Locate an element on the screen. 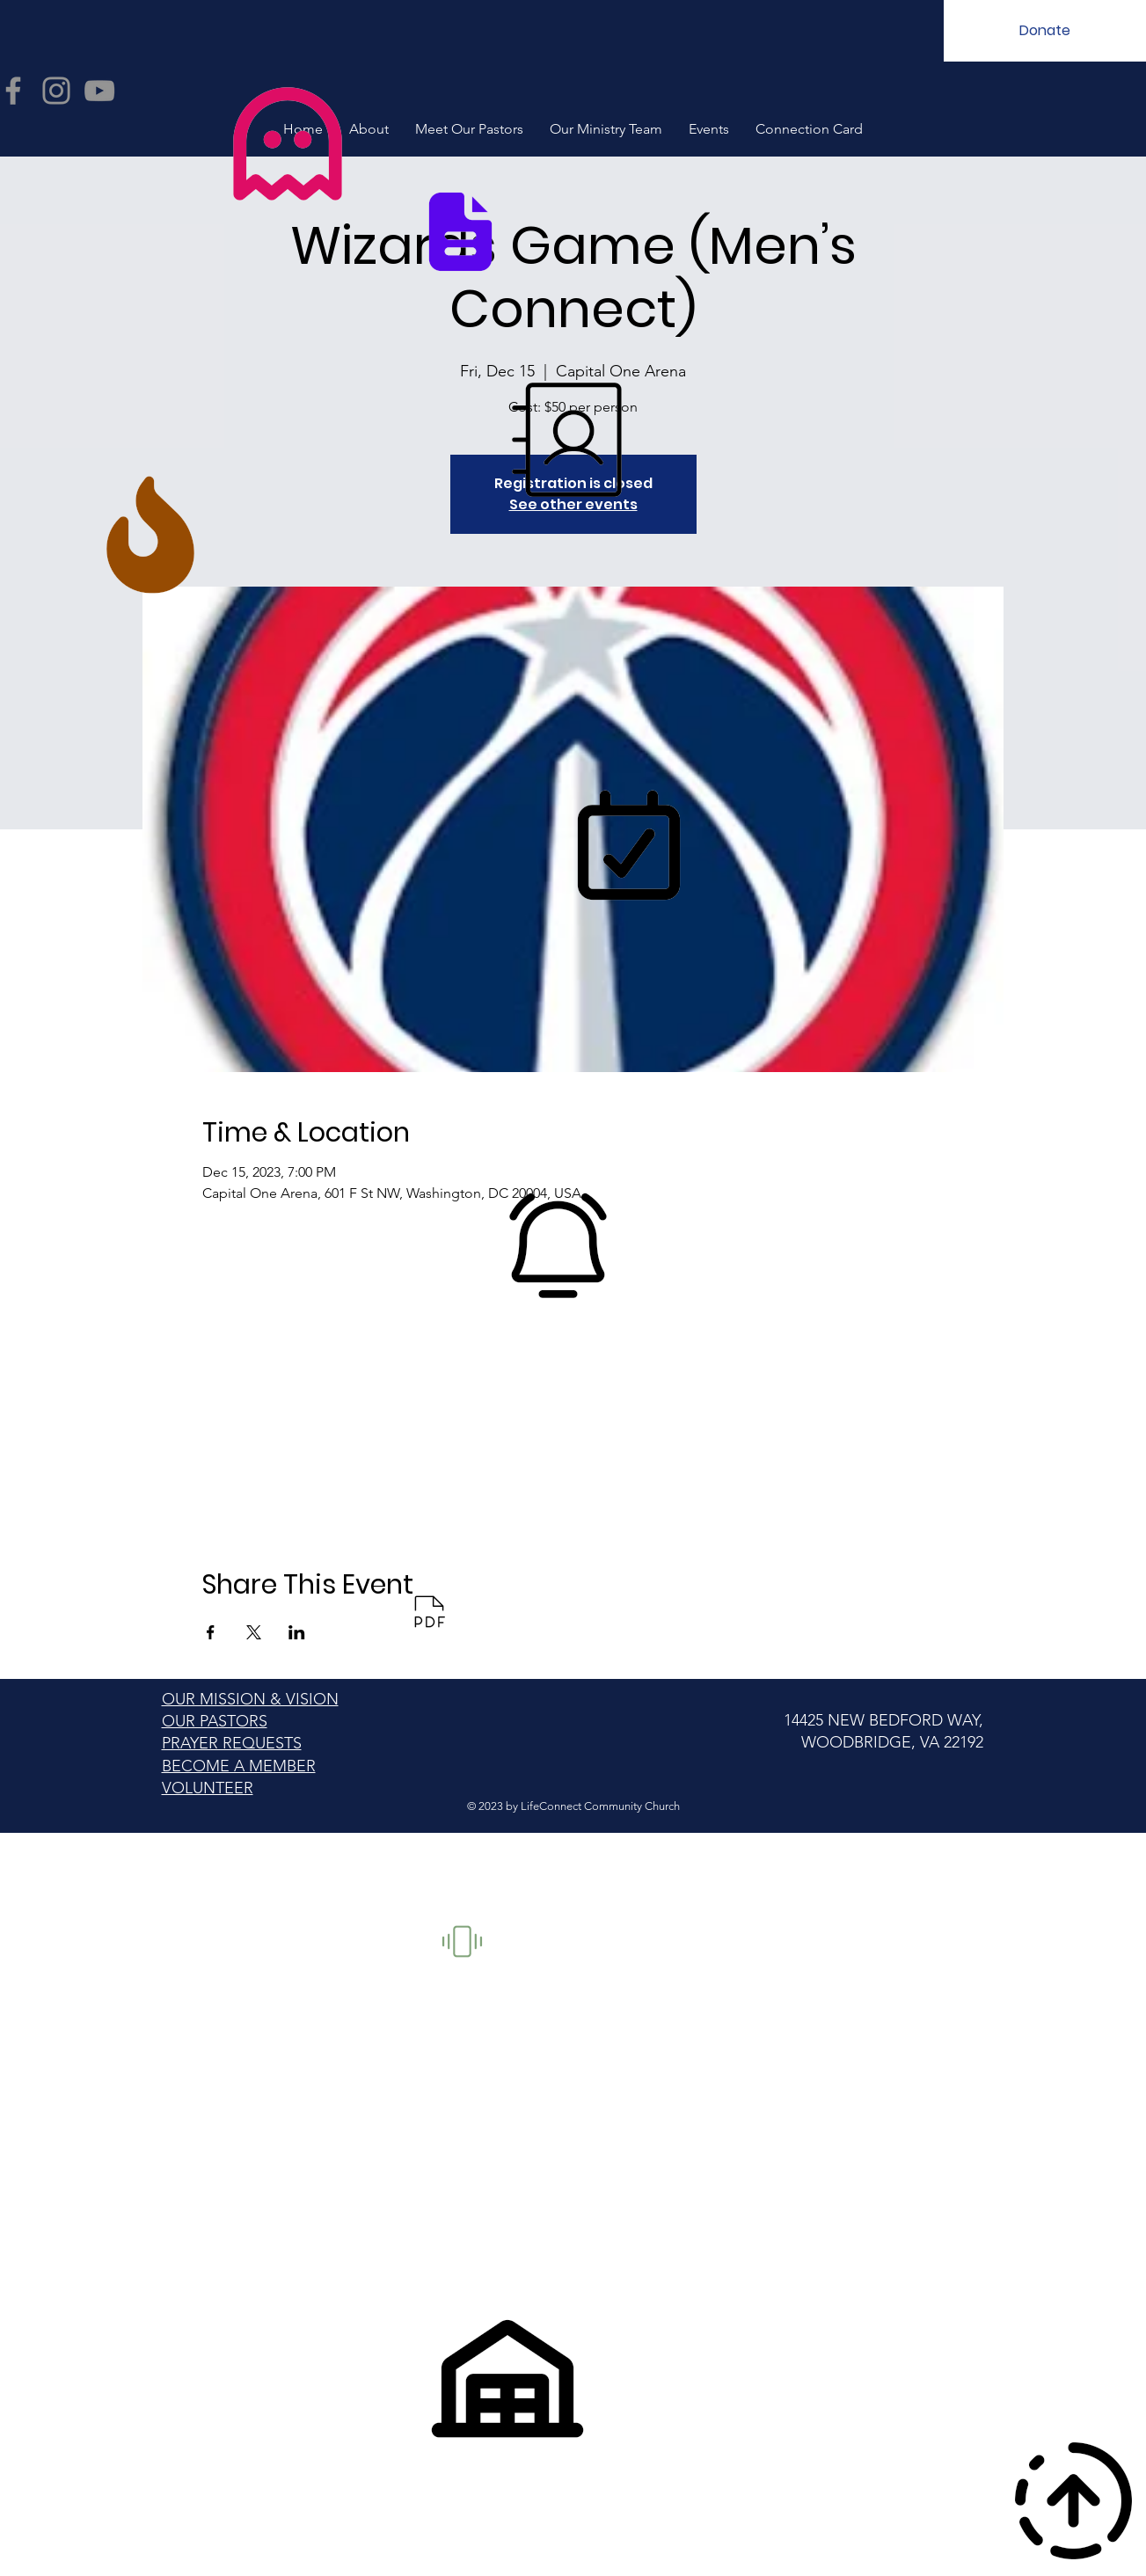 The image size is (1146, 2576). indicates new notifications or alerts is located at coordinates (558, 1247).